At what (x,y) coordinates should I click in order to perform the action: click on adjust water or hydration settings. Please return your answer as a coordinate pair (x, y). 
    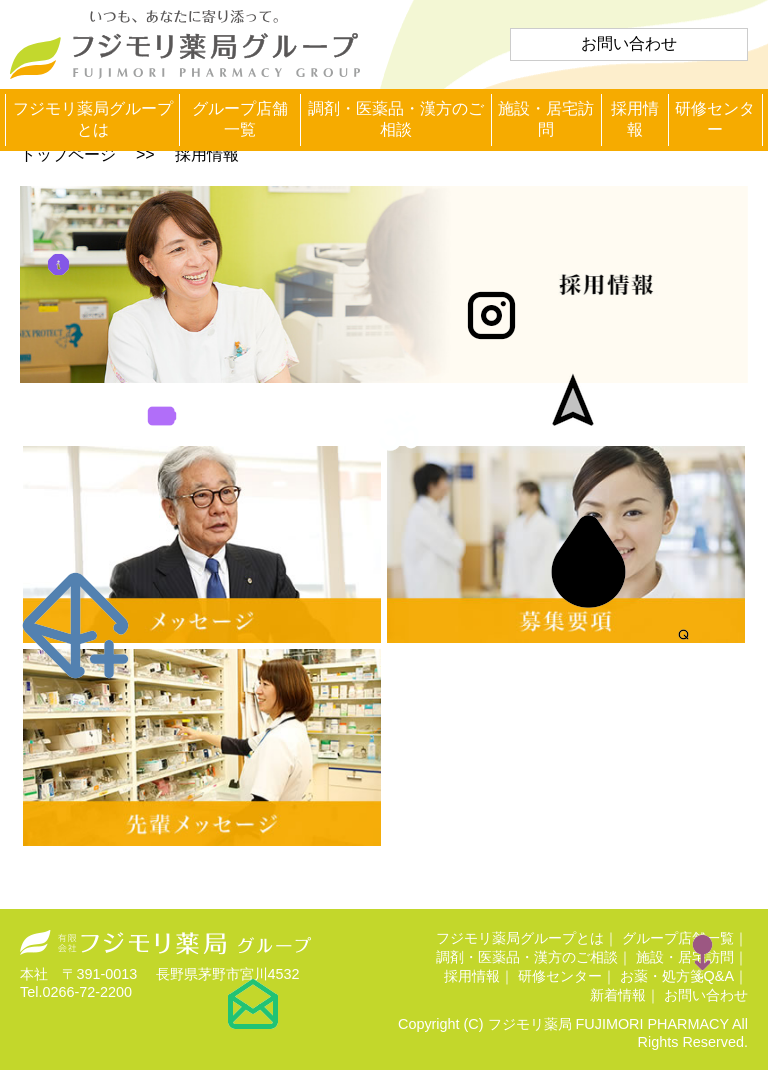
    Looking at the image, I should click on (588, 561).